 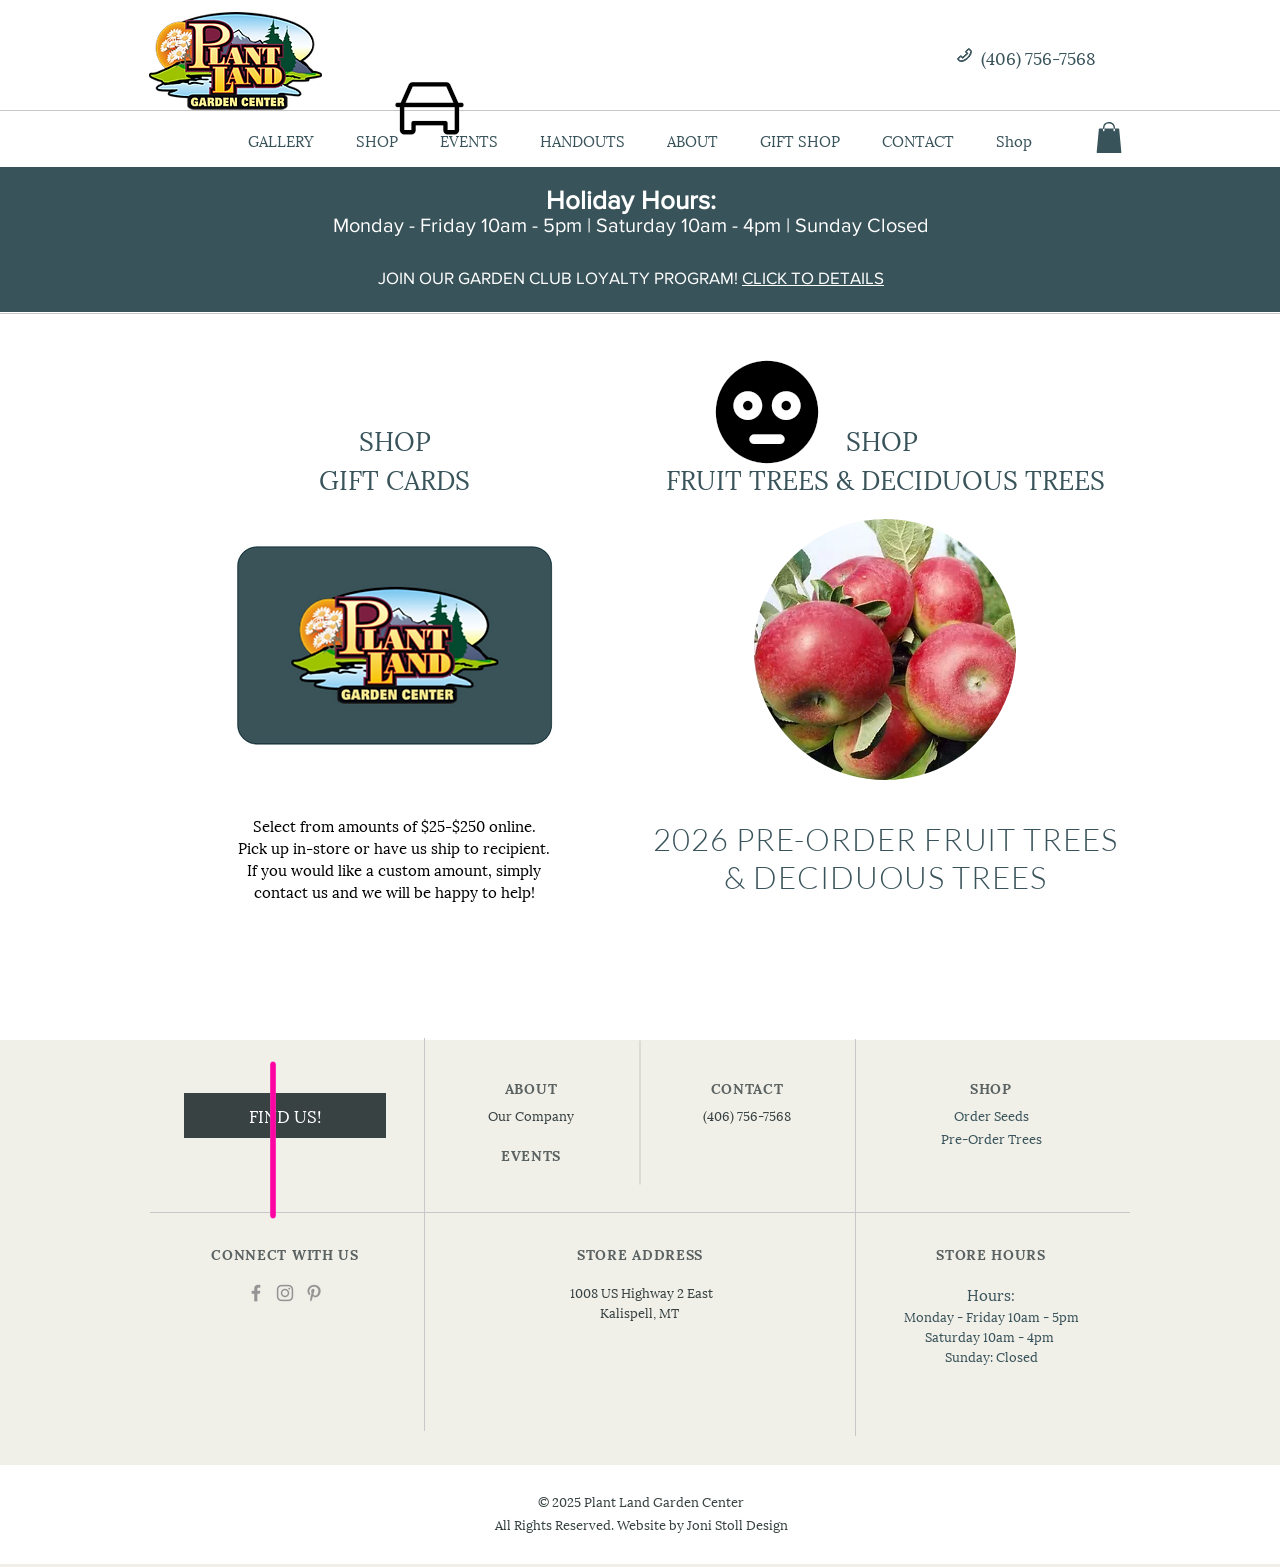 I want to click on access vehicle or driving settings, so click(x=429, y=109).